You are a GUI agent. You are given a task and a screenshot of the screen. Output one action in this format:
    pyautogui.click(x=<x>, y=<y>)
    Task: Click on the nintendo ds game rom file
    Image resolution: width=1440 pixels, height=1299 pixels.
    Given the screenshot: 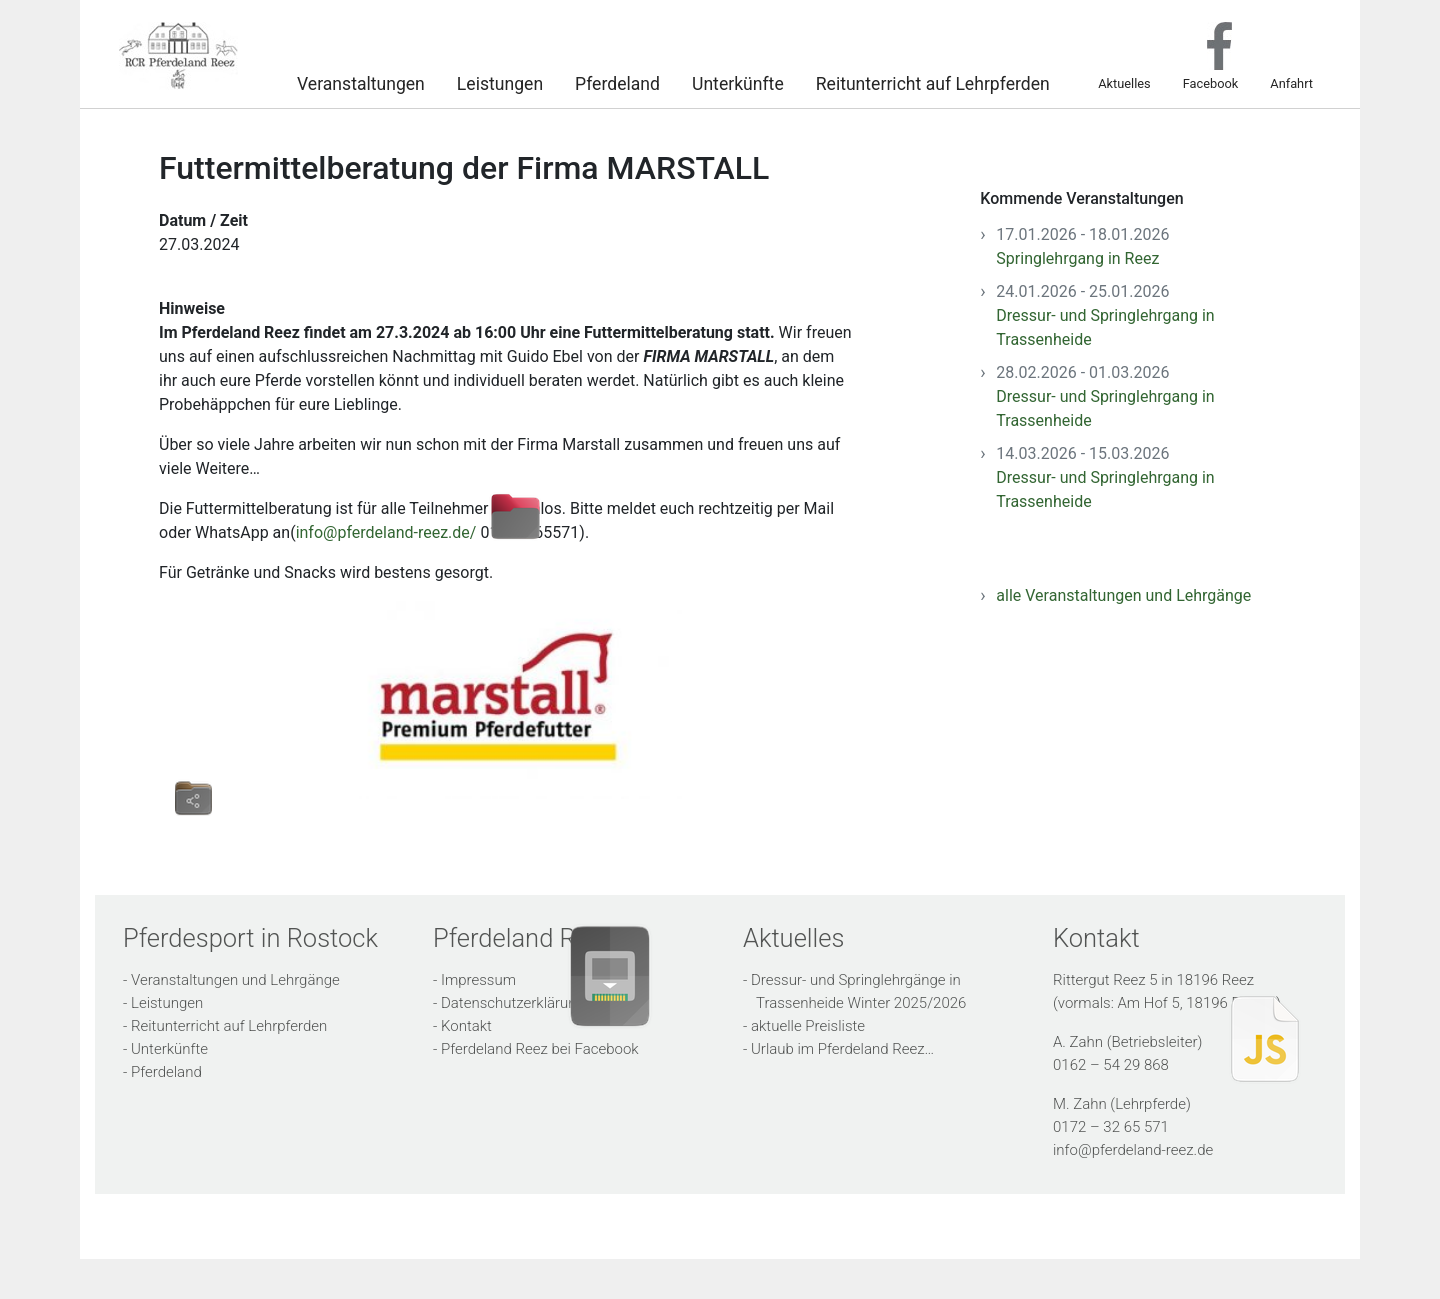 What is the action you would take?
    pyautogui.click(x=610, y=976)
    